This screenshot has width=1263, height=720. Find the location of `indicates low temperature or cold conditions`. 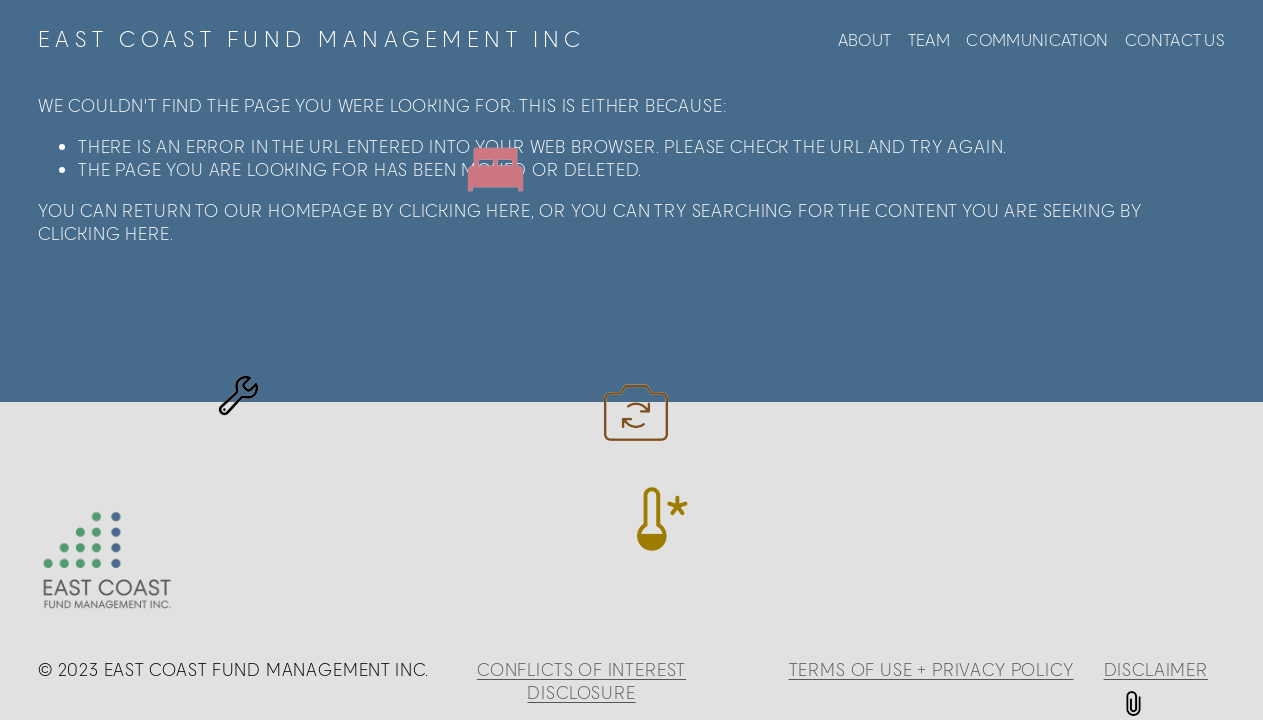

indicates low temperature or cold conditions is located at coordinates (654, 519).